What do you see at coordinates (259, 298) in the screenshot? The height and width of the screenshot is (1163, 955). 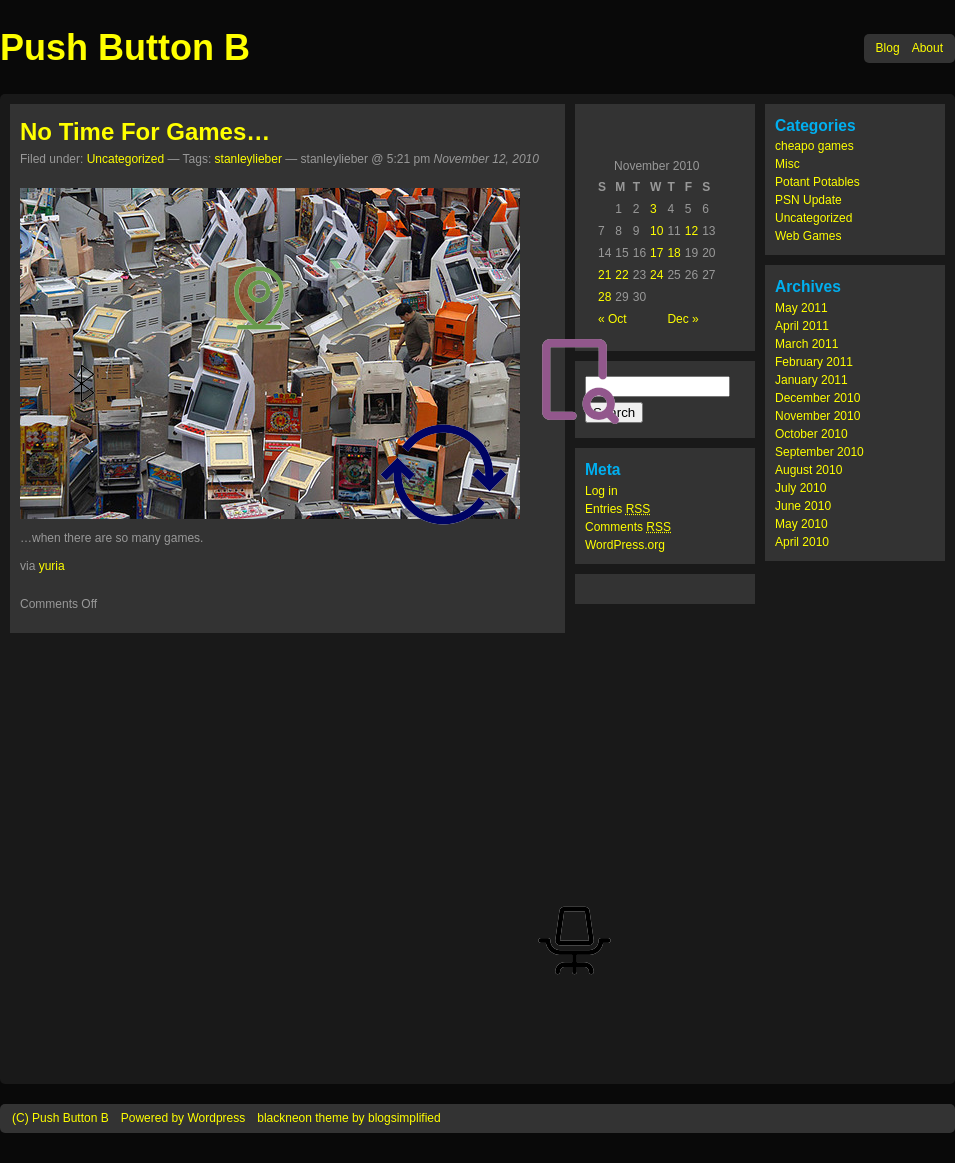 I see `view location on map` at bounding box center [259, 298].